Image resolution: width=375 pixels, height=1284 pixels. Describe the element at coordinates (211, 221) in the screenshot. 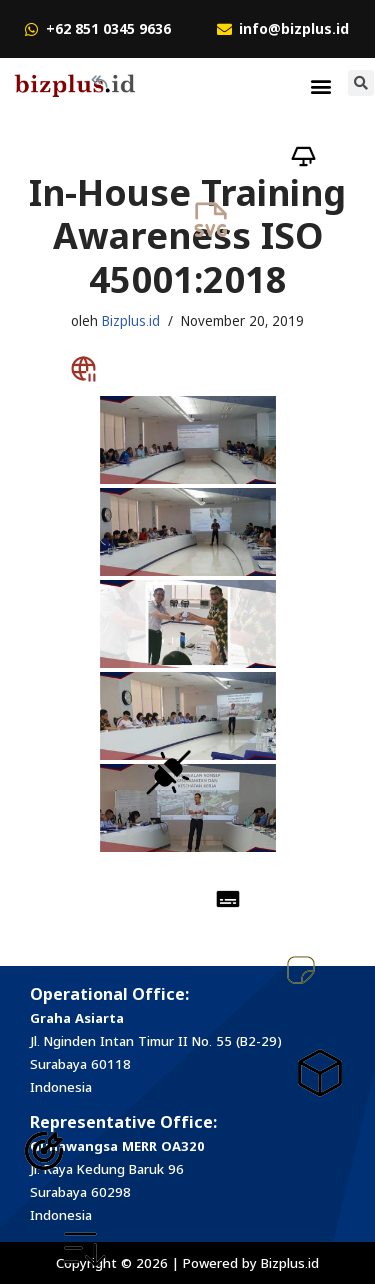

I see `open an SVG file` at that location.